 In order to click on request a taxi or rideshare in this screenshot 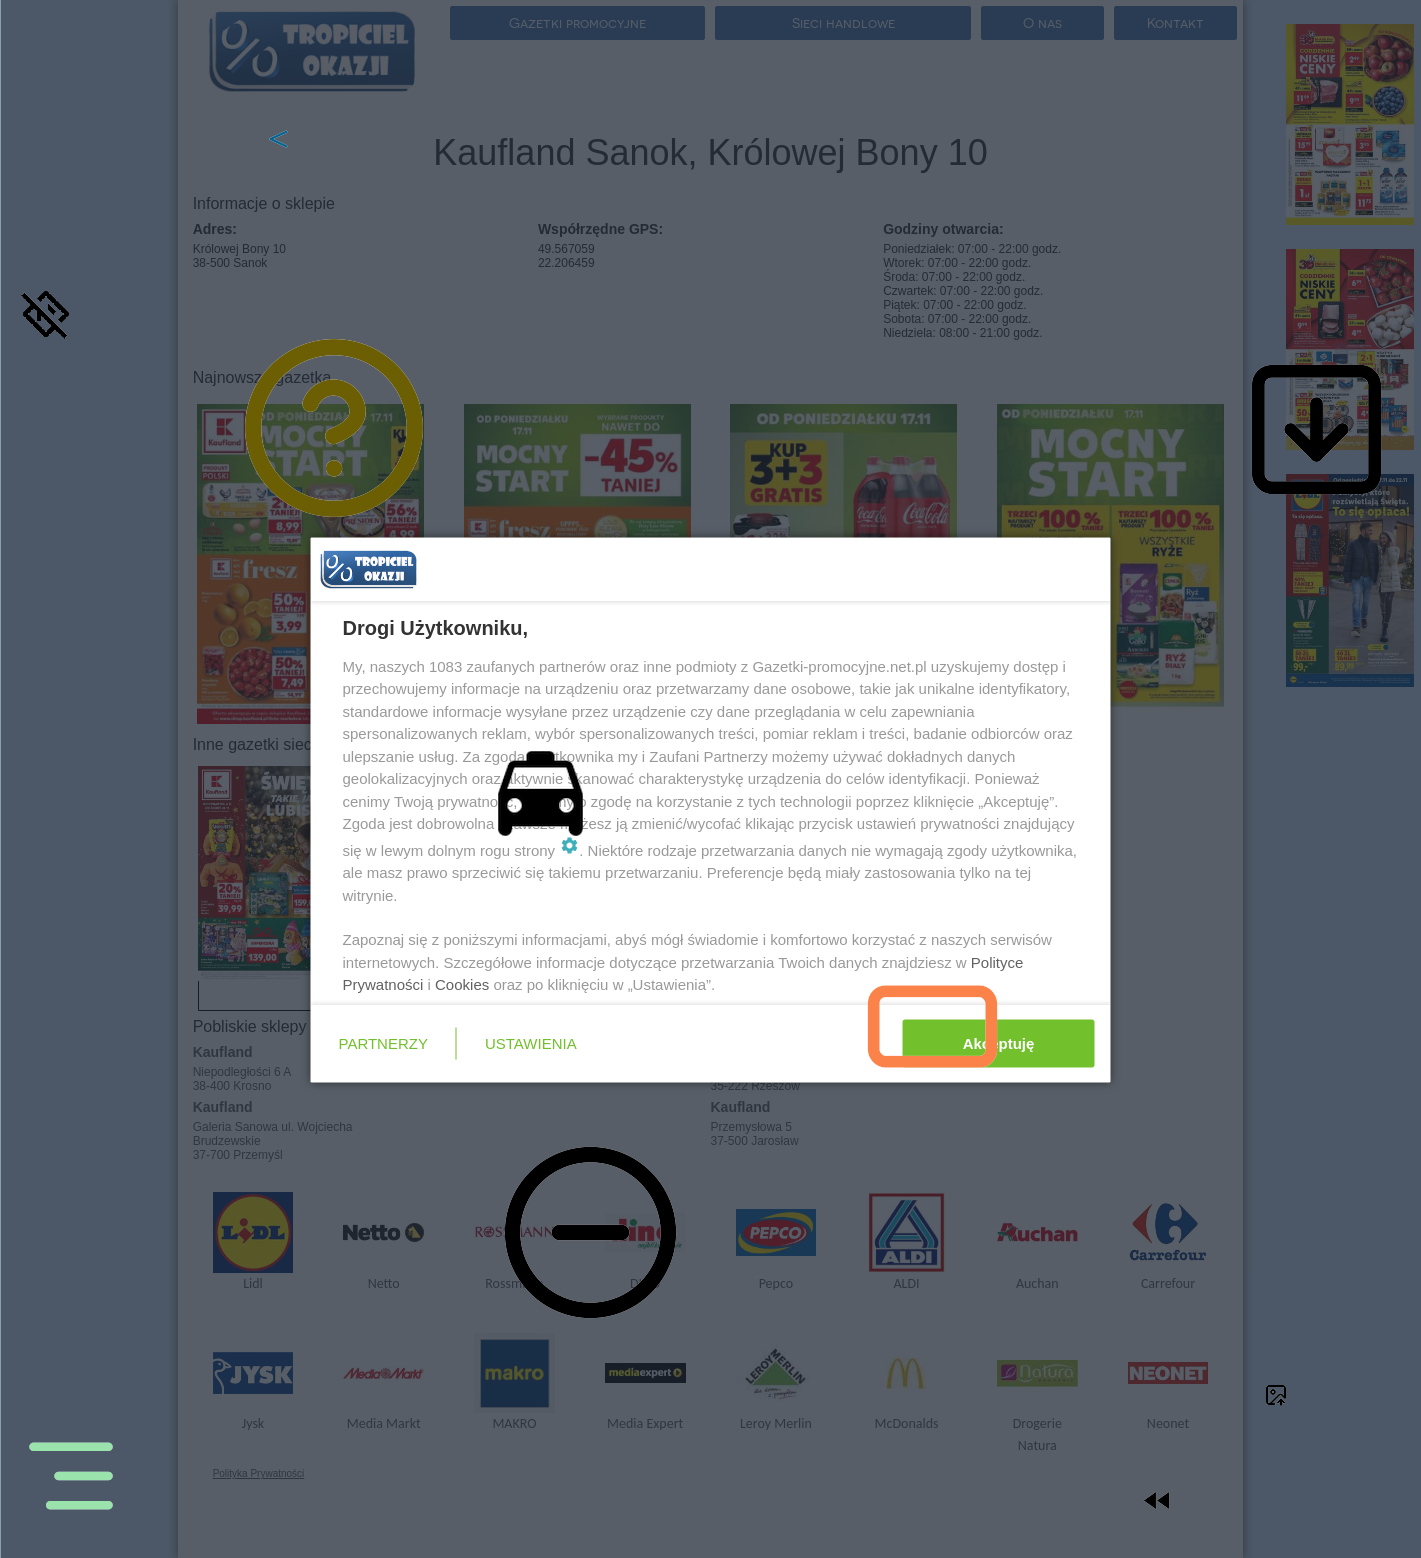, I will do `click(540, 793)`.